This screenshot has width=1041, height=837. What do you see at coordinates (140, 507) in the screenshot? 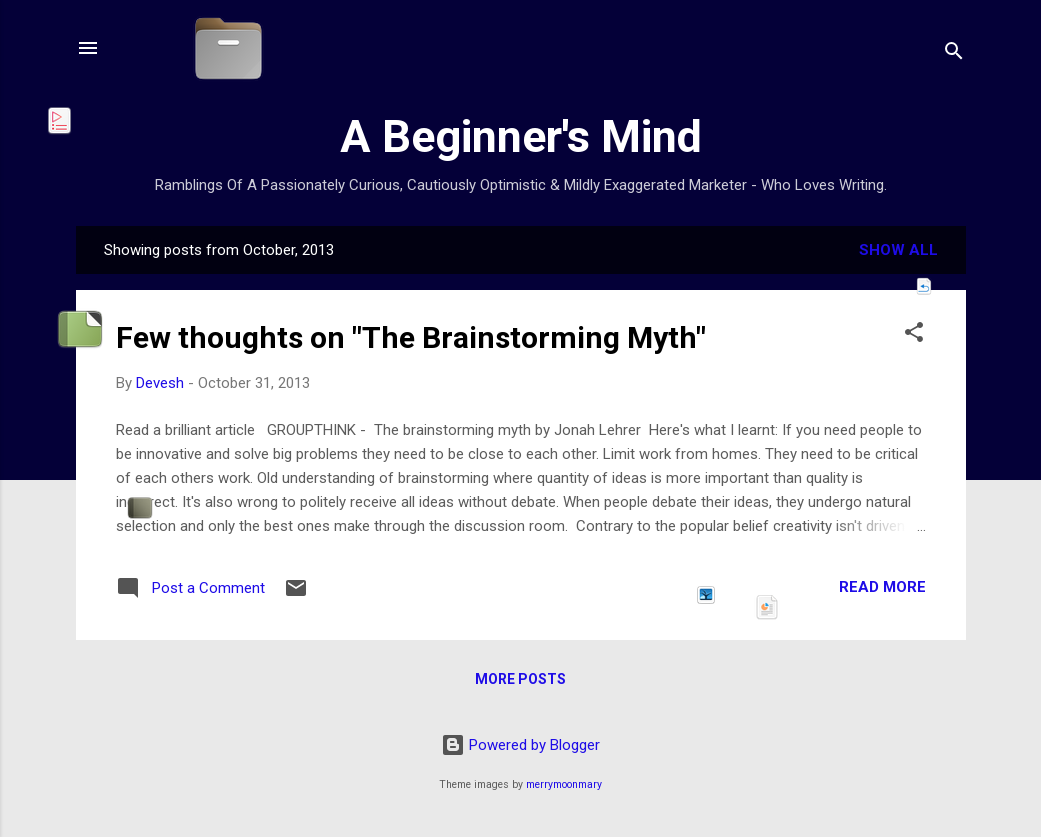
I see `access the desktop folder` at bounding box center [140, 507].